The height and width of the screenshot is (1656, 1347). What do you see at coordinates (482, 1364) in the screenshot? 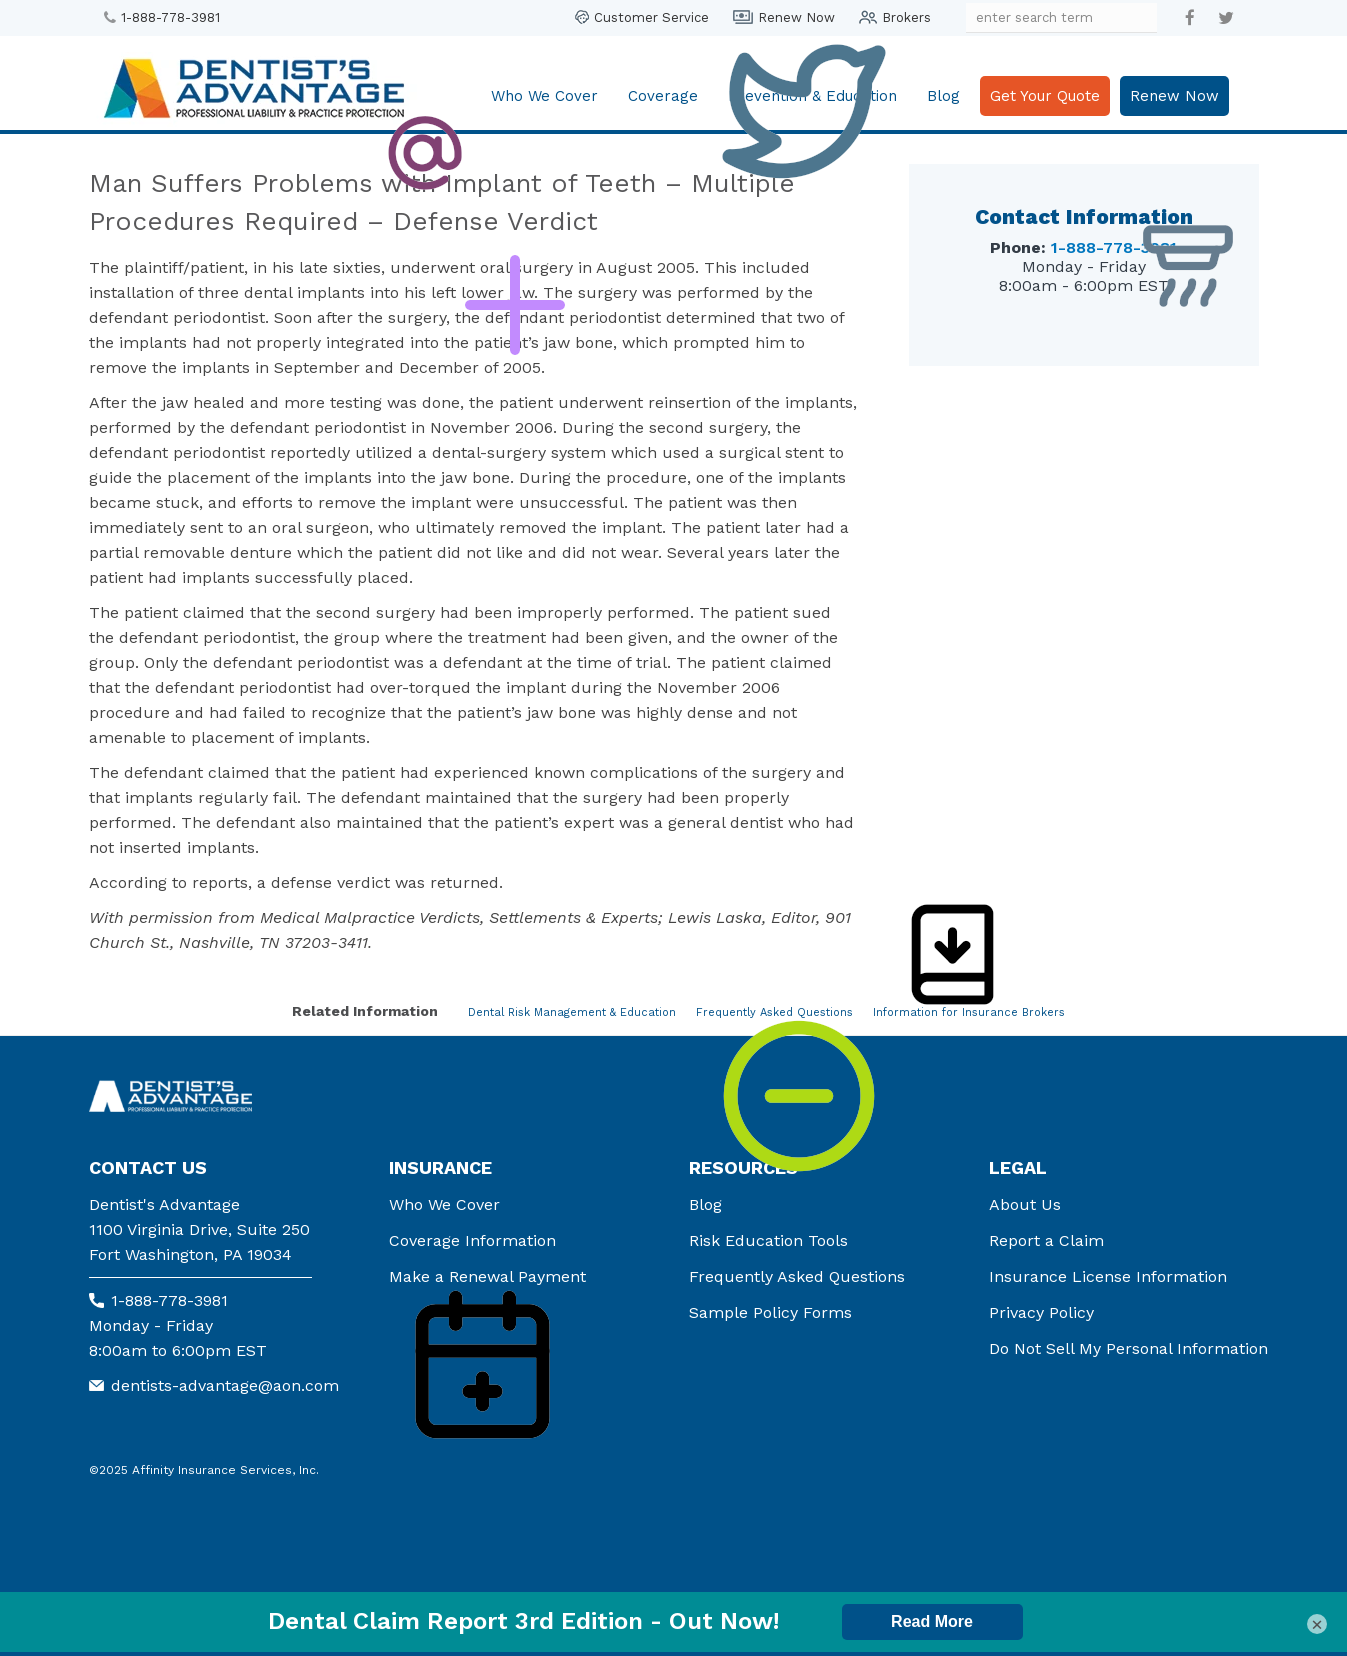
I see `add a new event to calendar` at bounding box center [482, 1364].